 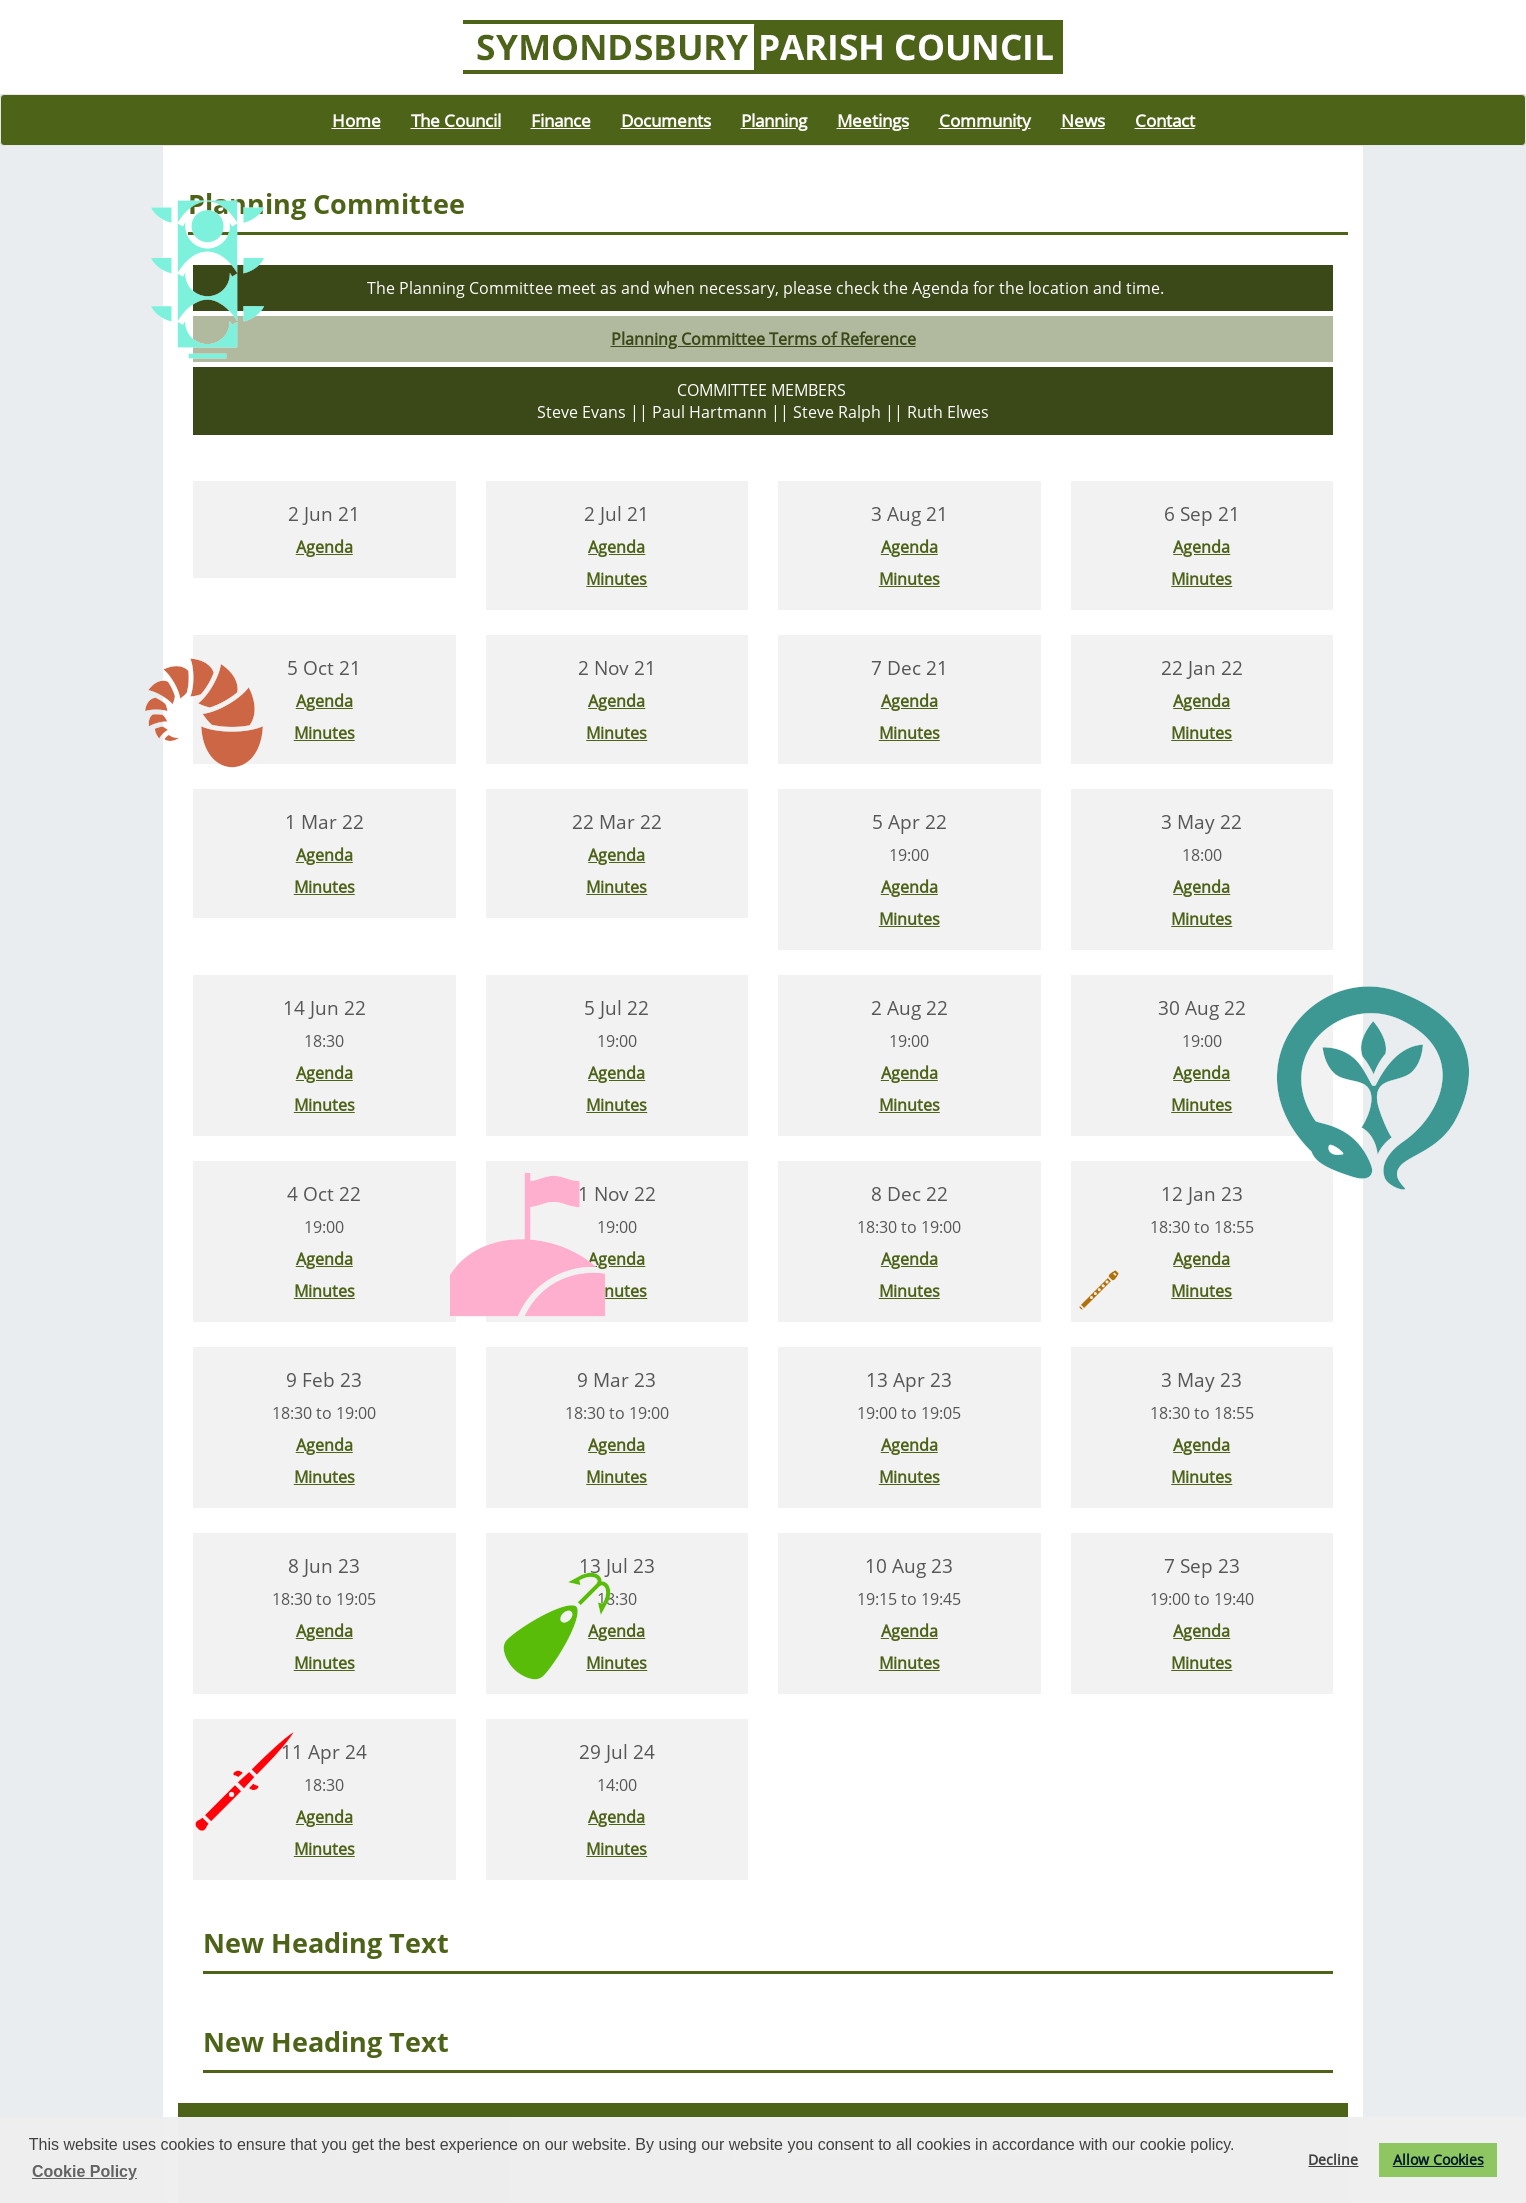 I want to click on access music or audio player, so click(x=1099, y=1290).